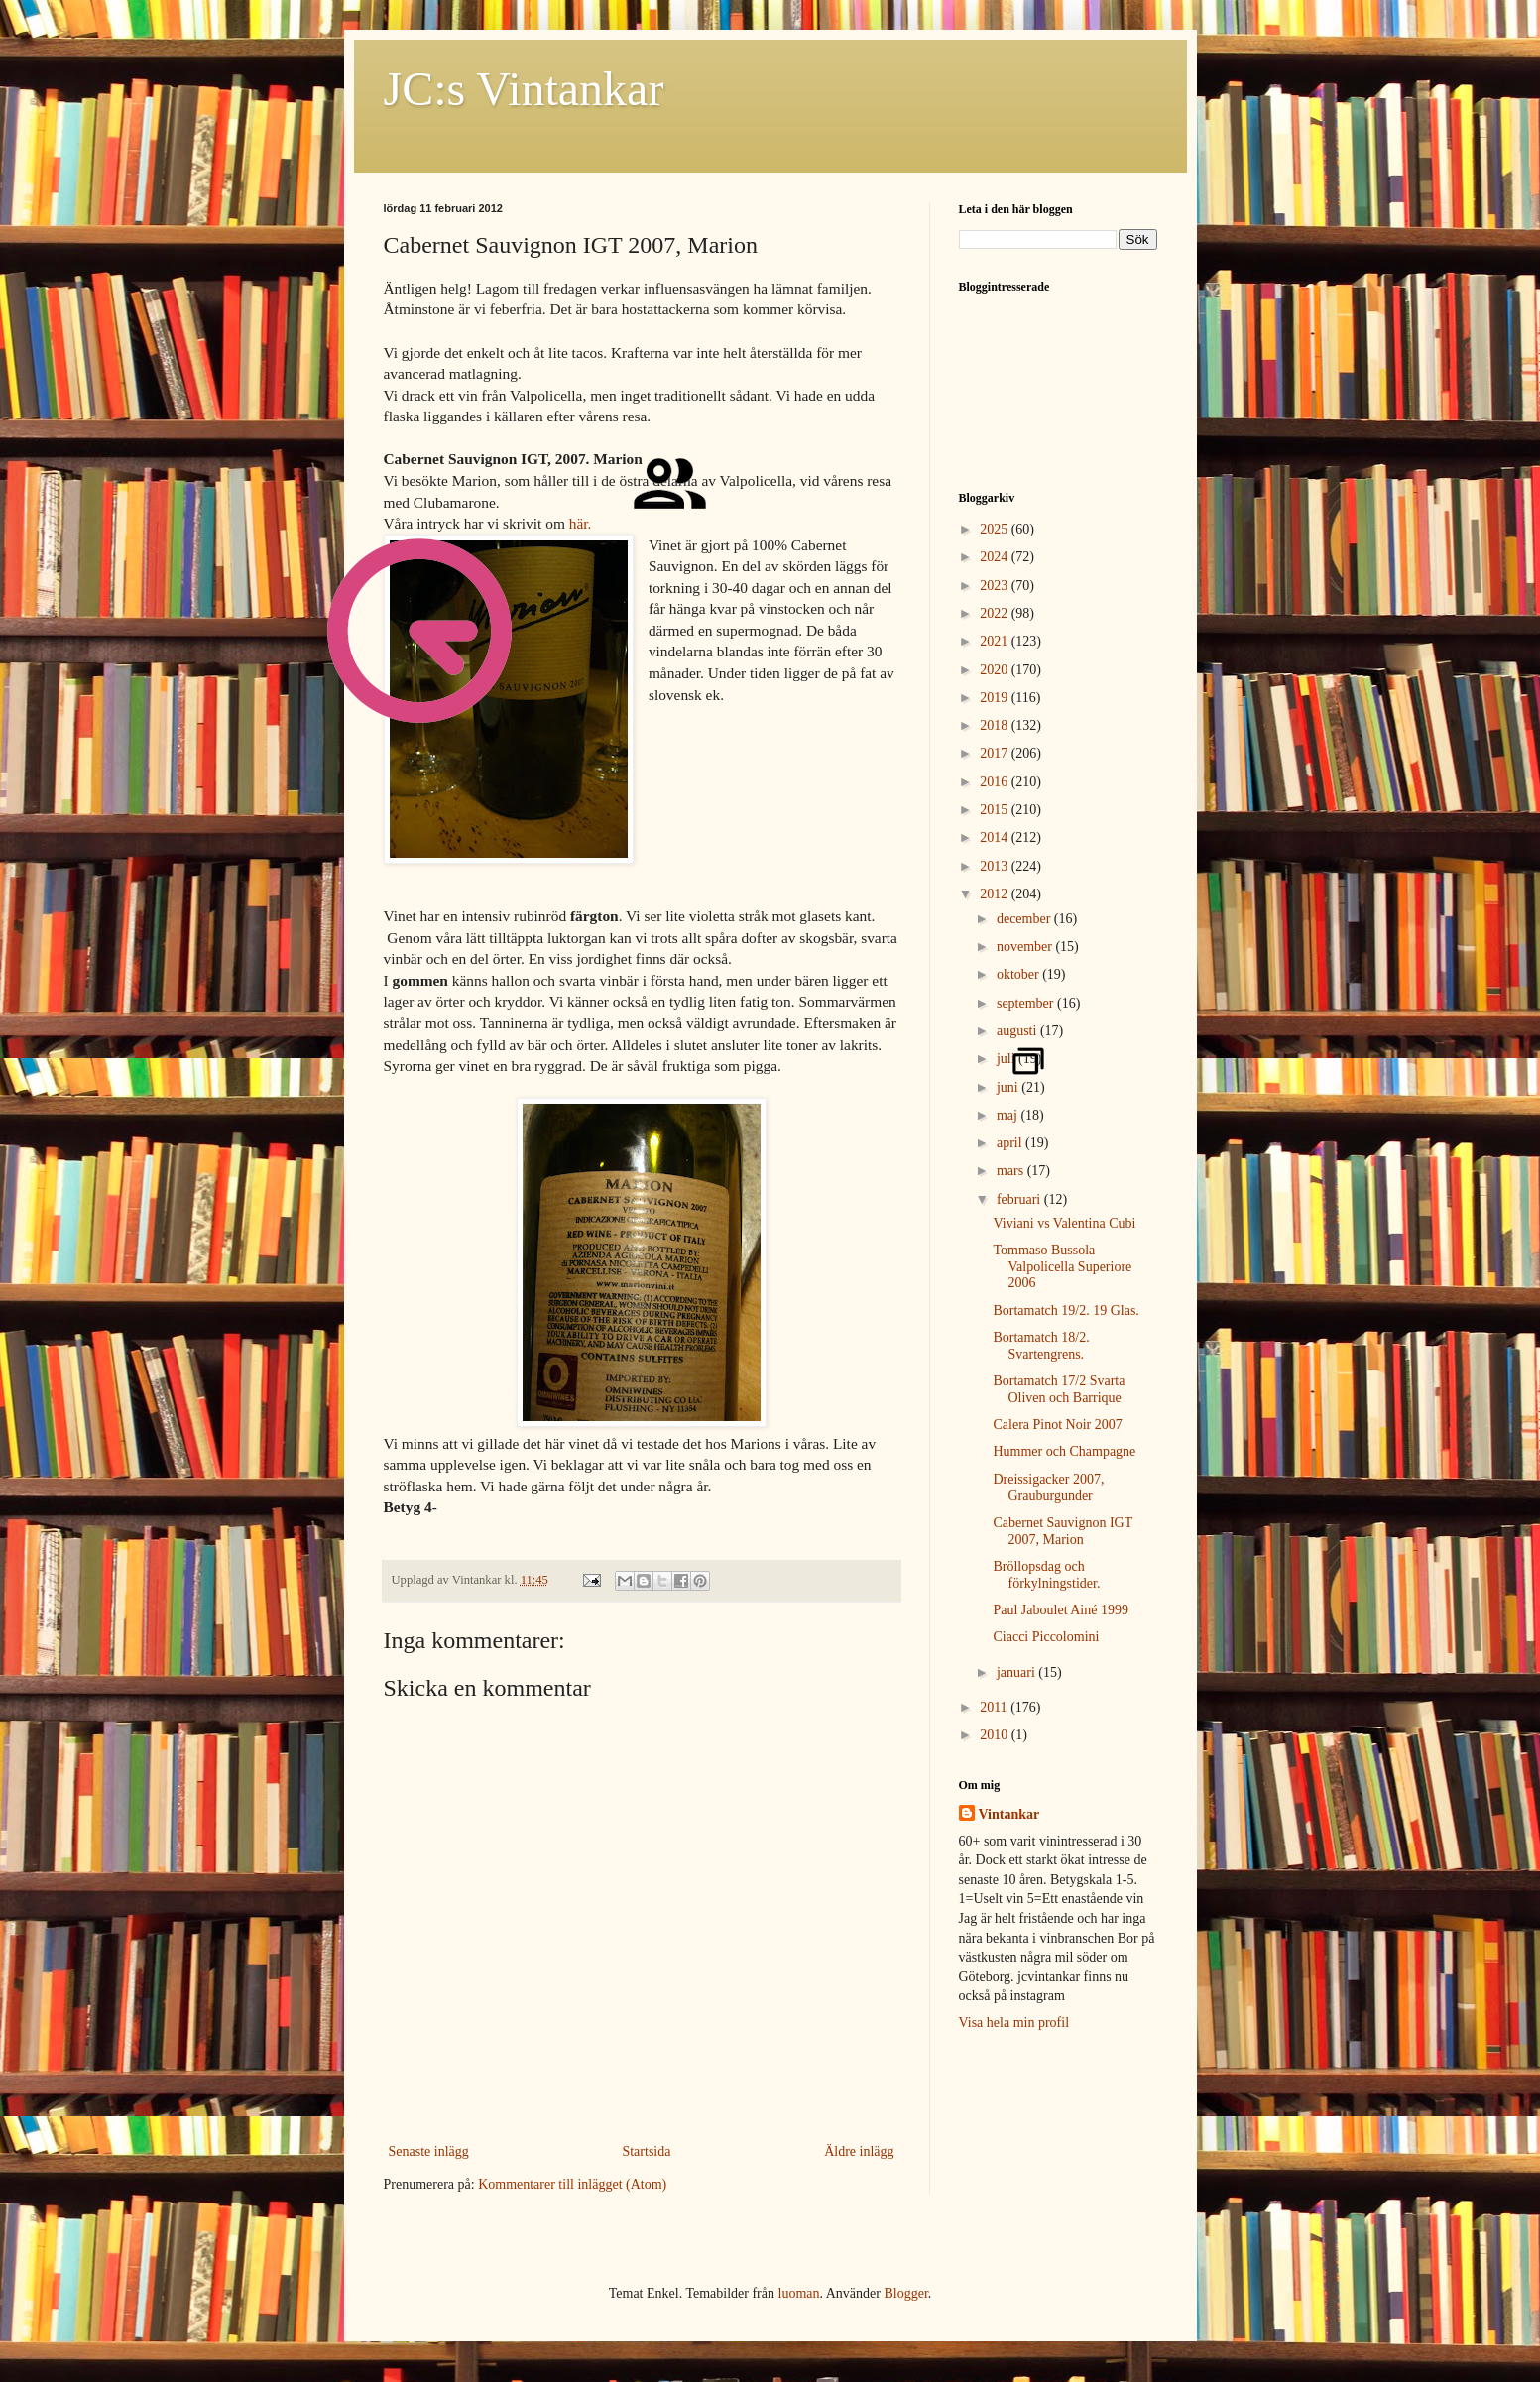 The image size is (1540, 2382). I want to click on view stacked cards or layers, so click(1028, 1061).